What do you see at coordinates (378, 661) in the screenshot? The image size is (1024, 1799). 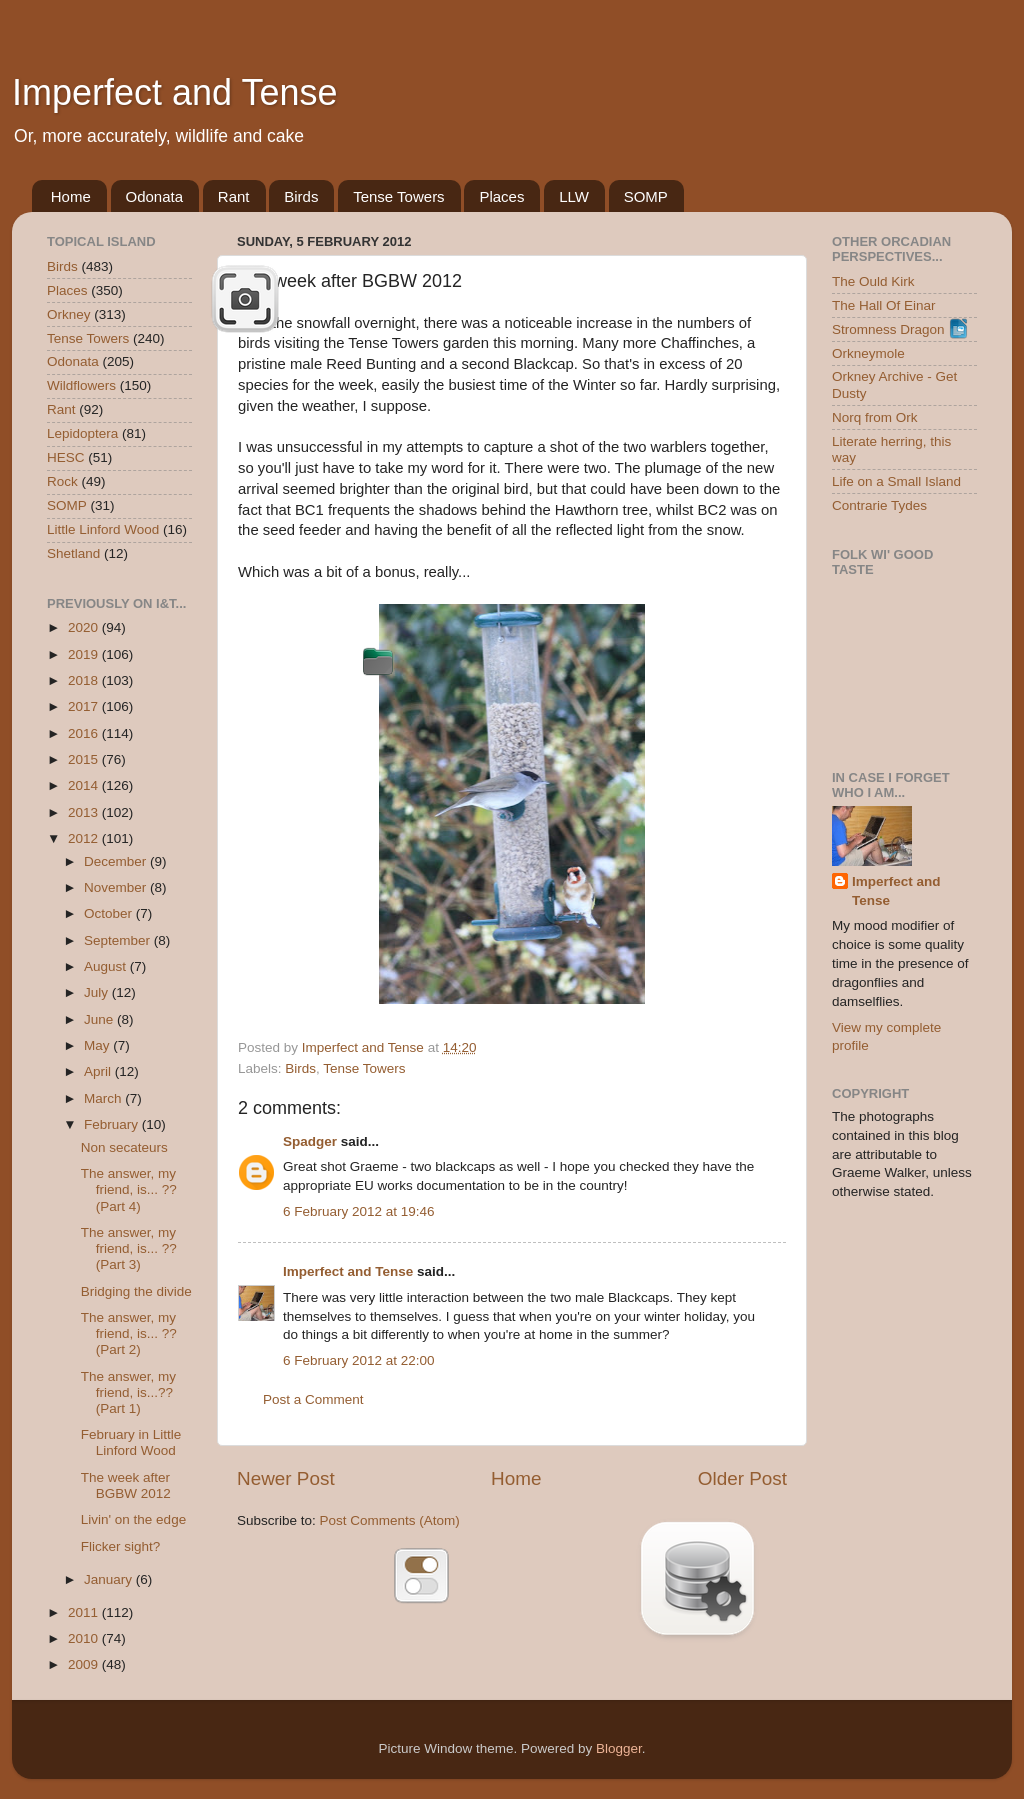 I see `open folder containing files` at bounding box center [378, 661].